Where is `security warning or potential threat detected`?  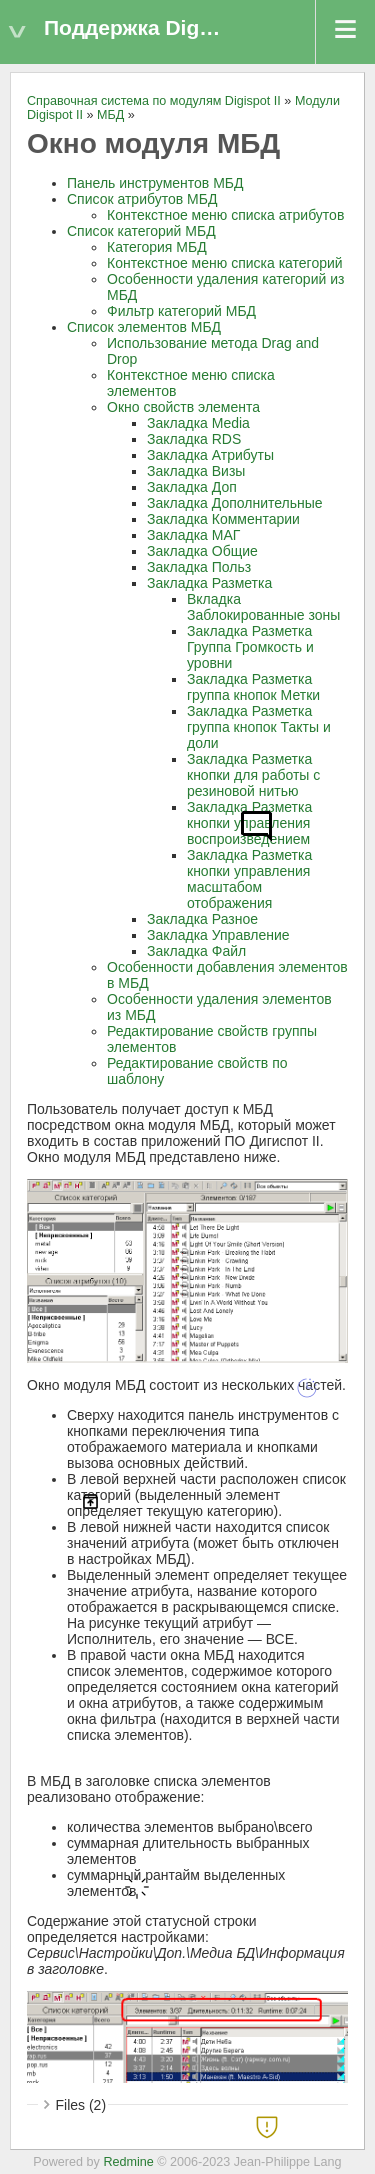 security warning or potential threat detected is located at coordinates (267, 2126).